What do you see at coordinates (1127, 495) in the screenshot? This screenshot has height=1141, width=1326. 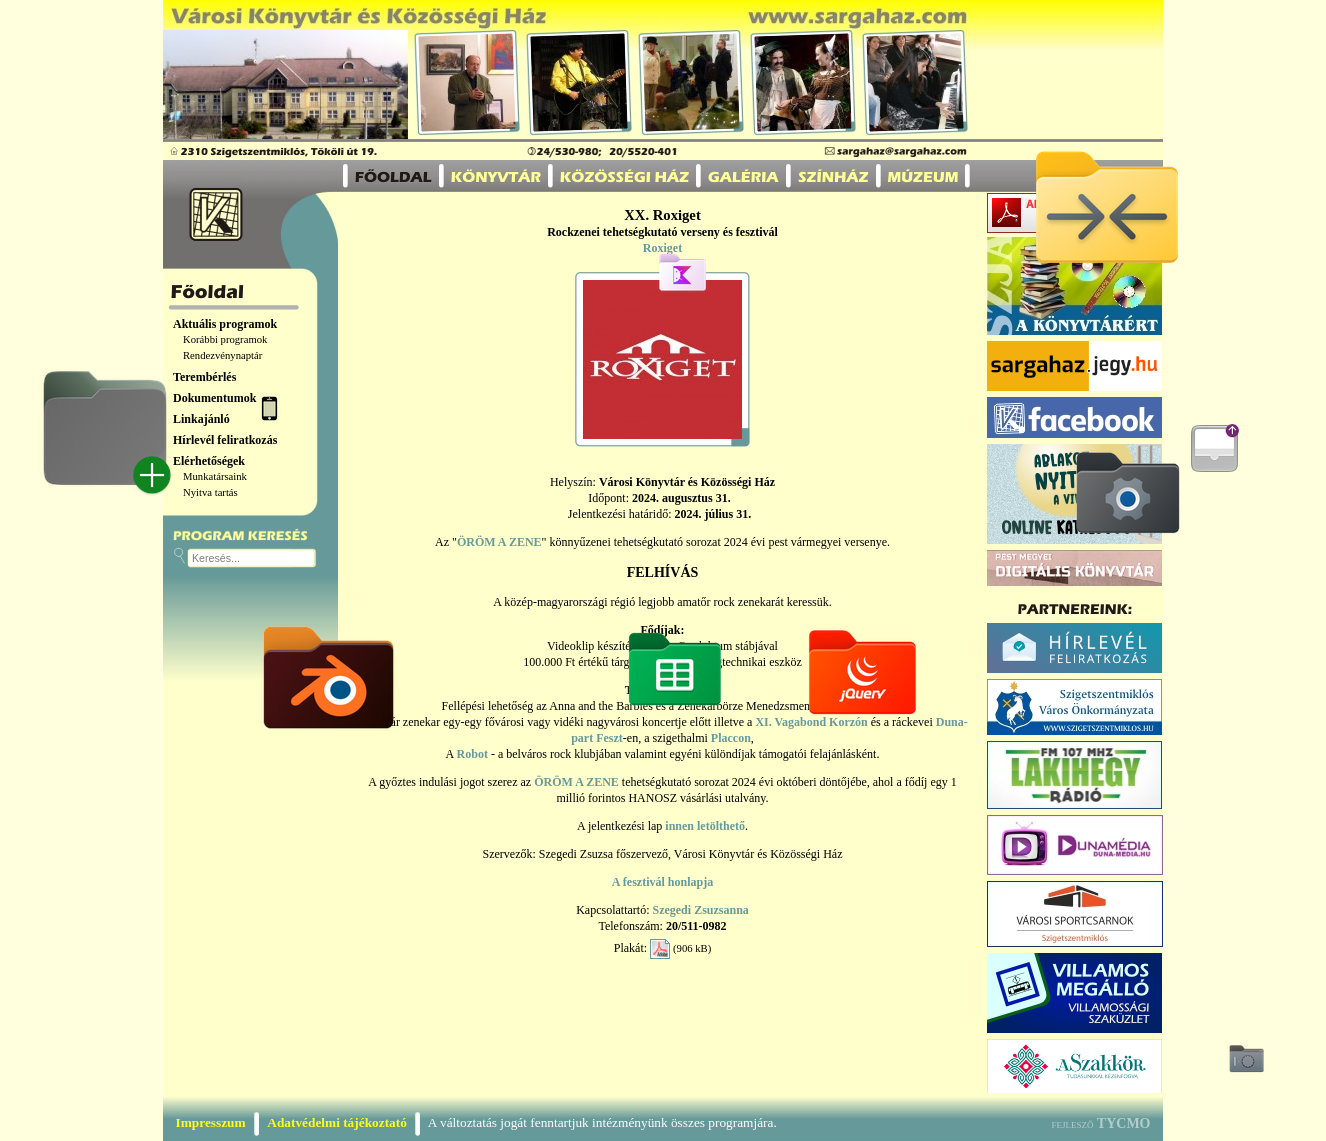 I see `access folder settings or preferences` at bounding box center [1127, 495].